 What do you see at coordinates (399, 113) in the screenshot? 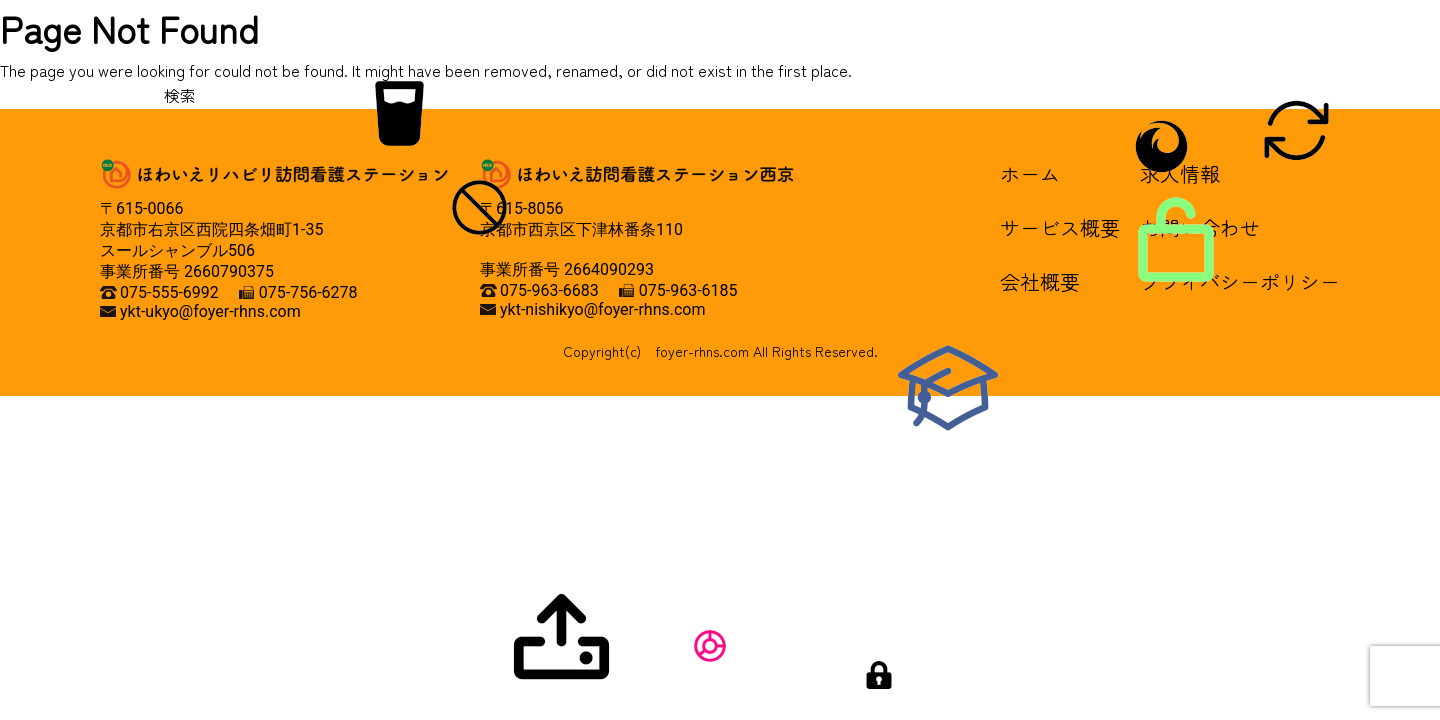
I see `track your water intake` at bounding box center [399, 113].